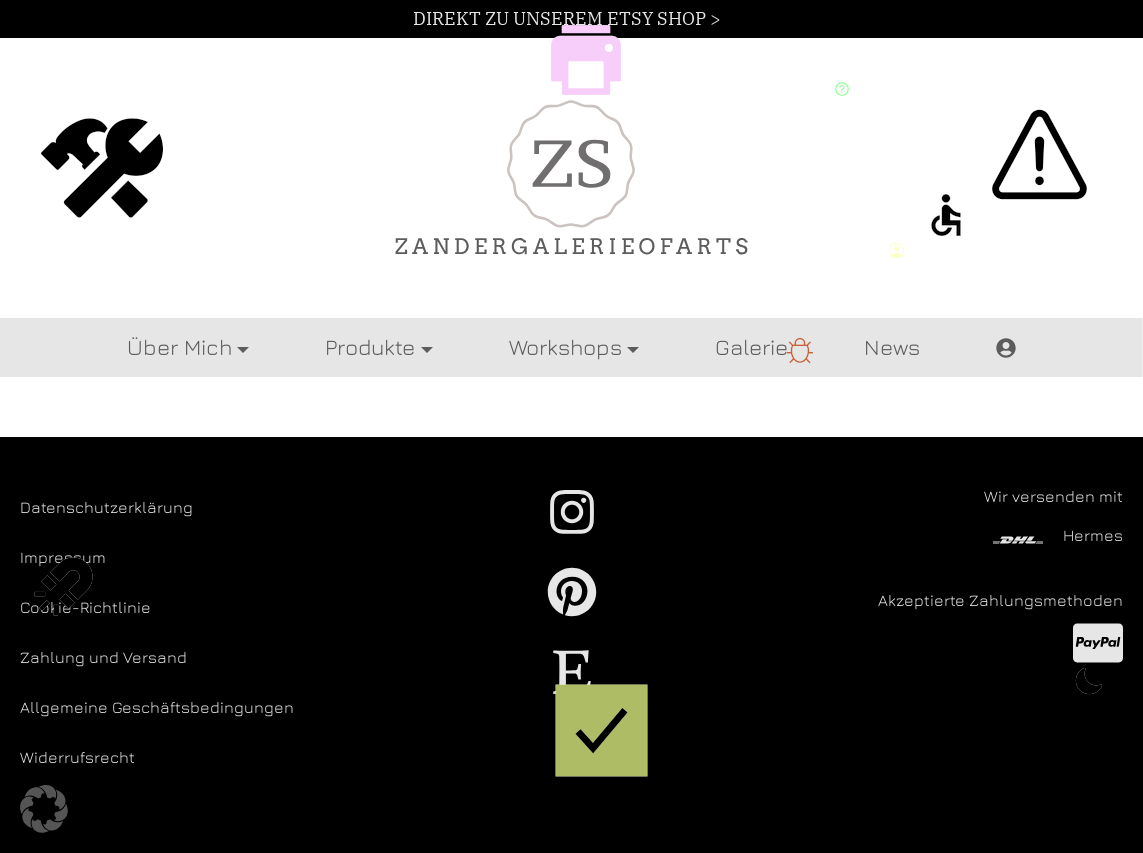 Image resolution: width=1143 pixels, height=853 pixels. What do you see at coordinates (1088, 681) in the screenshot?
I see `enable dark mode` at bounding box center [1088, 681].